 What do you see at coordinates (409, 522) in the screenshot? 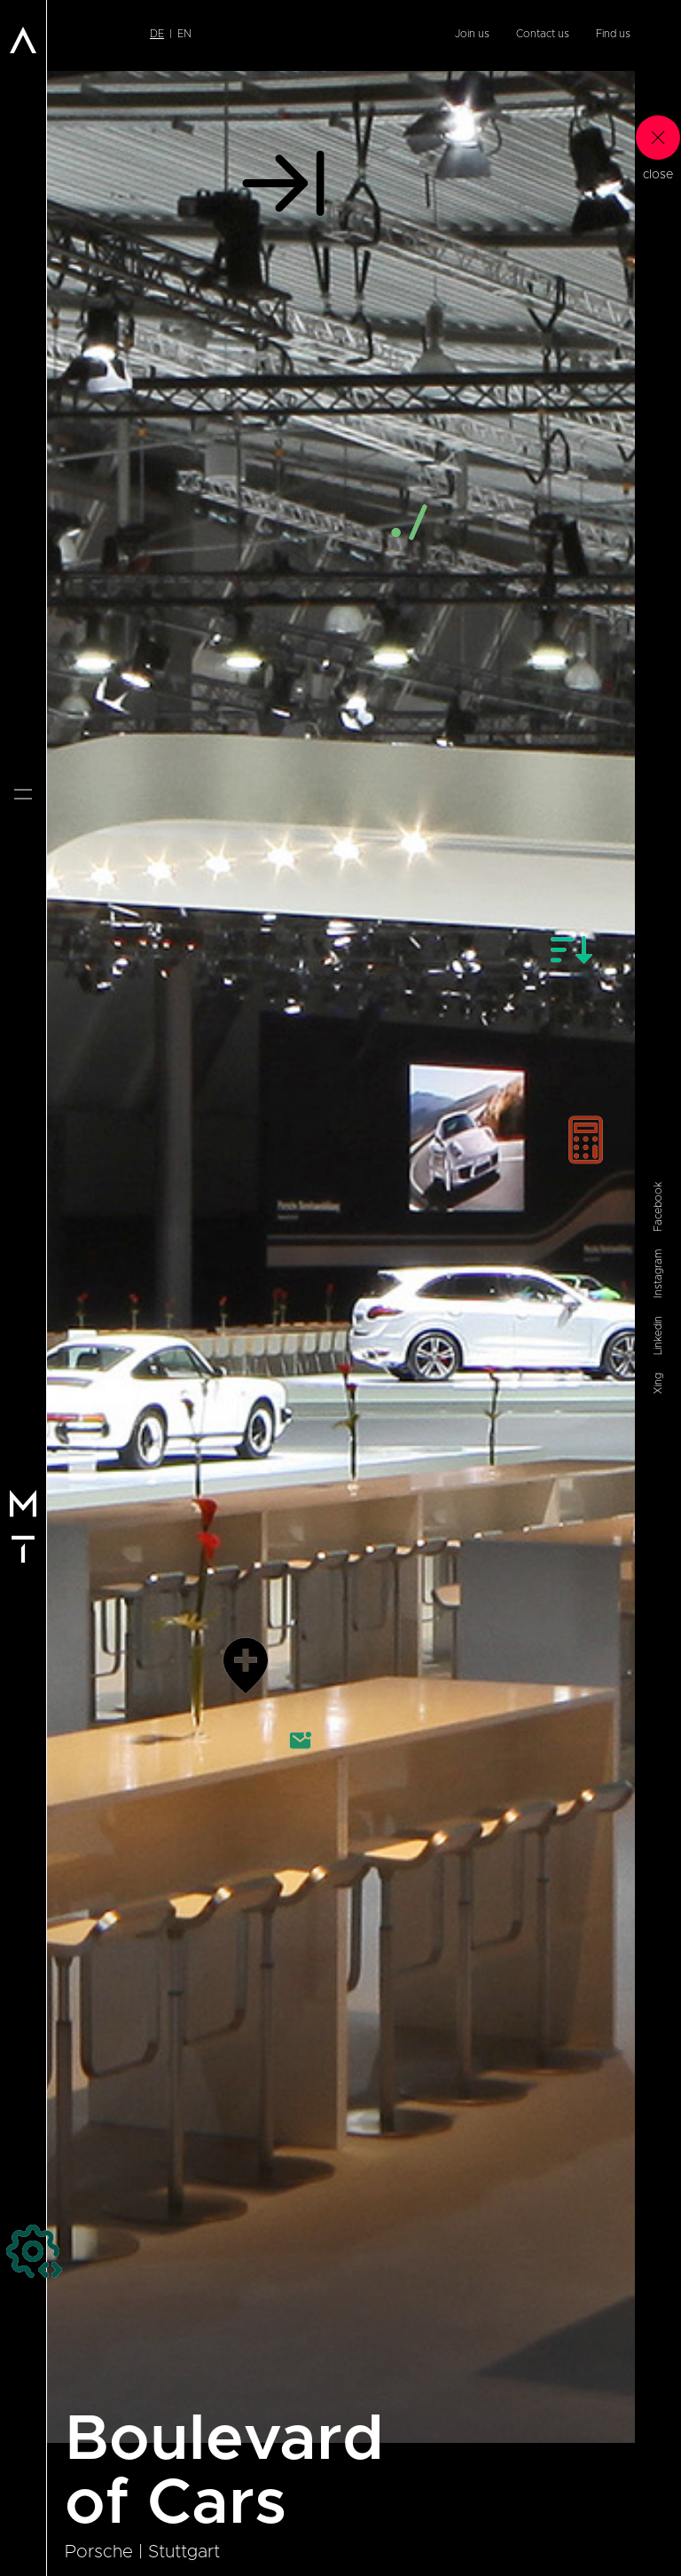
I see `indicates a relative file path reference` at bounding box center [409, 522].